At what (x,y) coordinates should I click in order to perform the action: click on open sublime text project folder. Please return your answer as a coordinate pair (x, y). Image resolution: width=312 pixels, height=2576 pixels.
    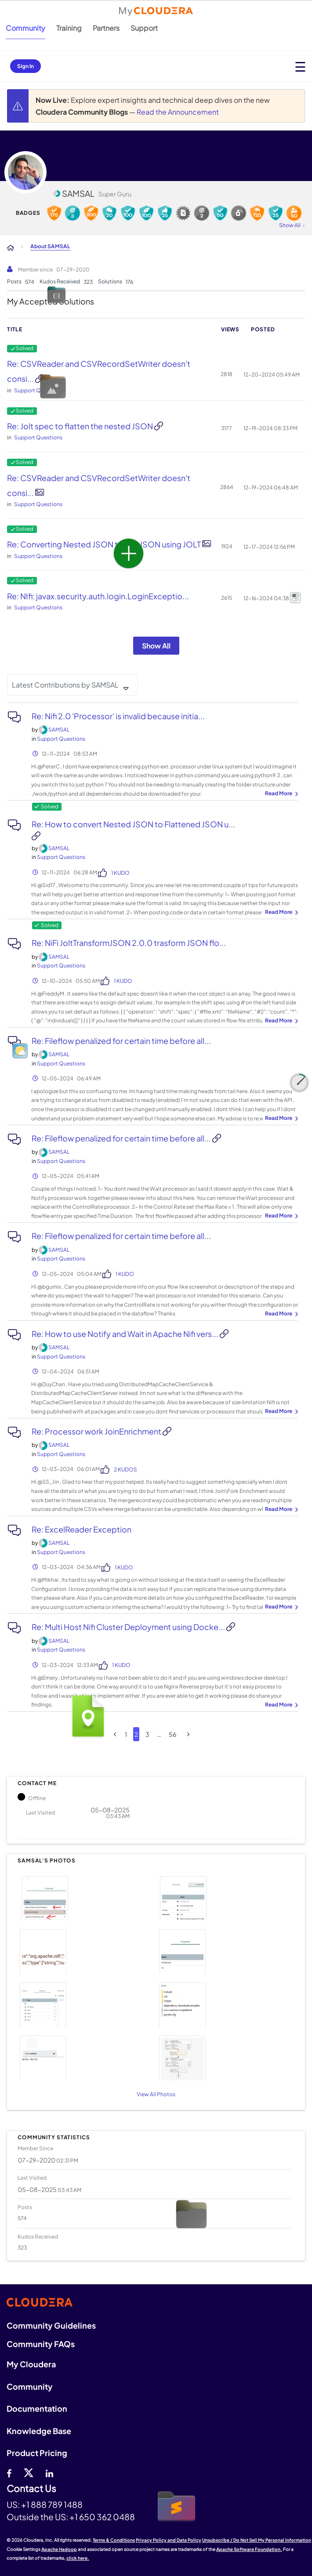
    Looking at the image, I should click on (176, 2507).